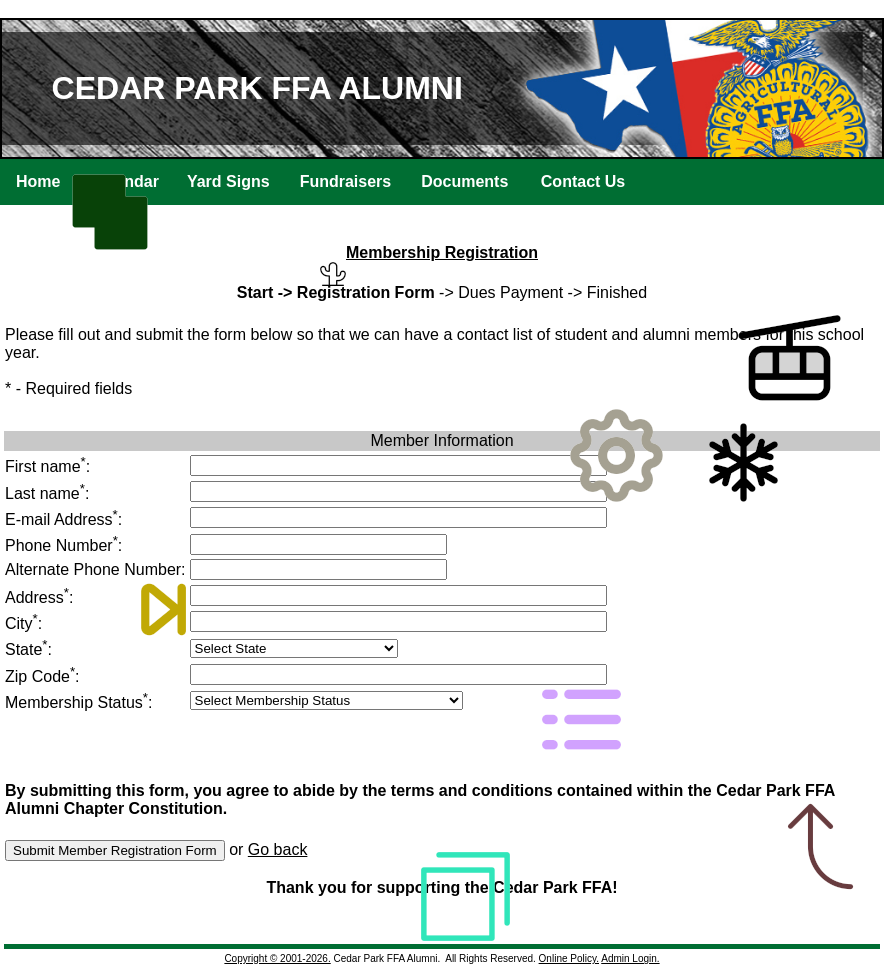  What do you see at coordinates (820, 846) in the screenshot?
I see `go back and up in navigation` at bounding box center [820, 846].